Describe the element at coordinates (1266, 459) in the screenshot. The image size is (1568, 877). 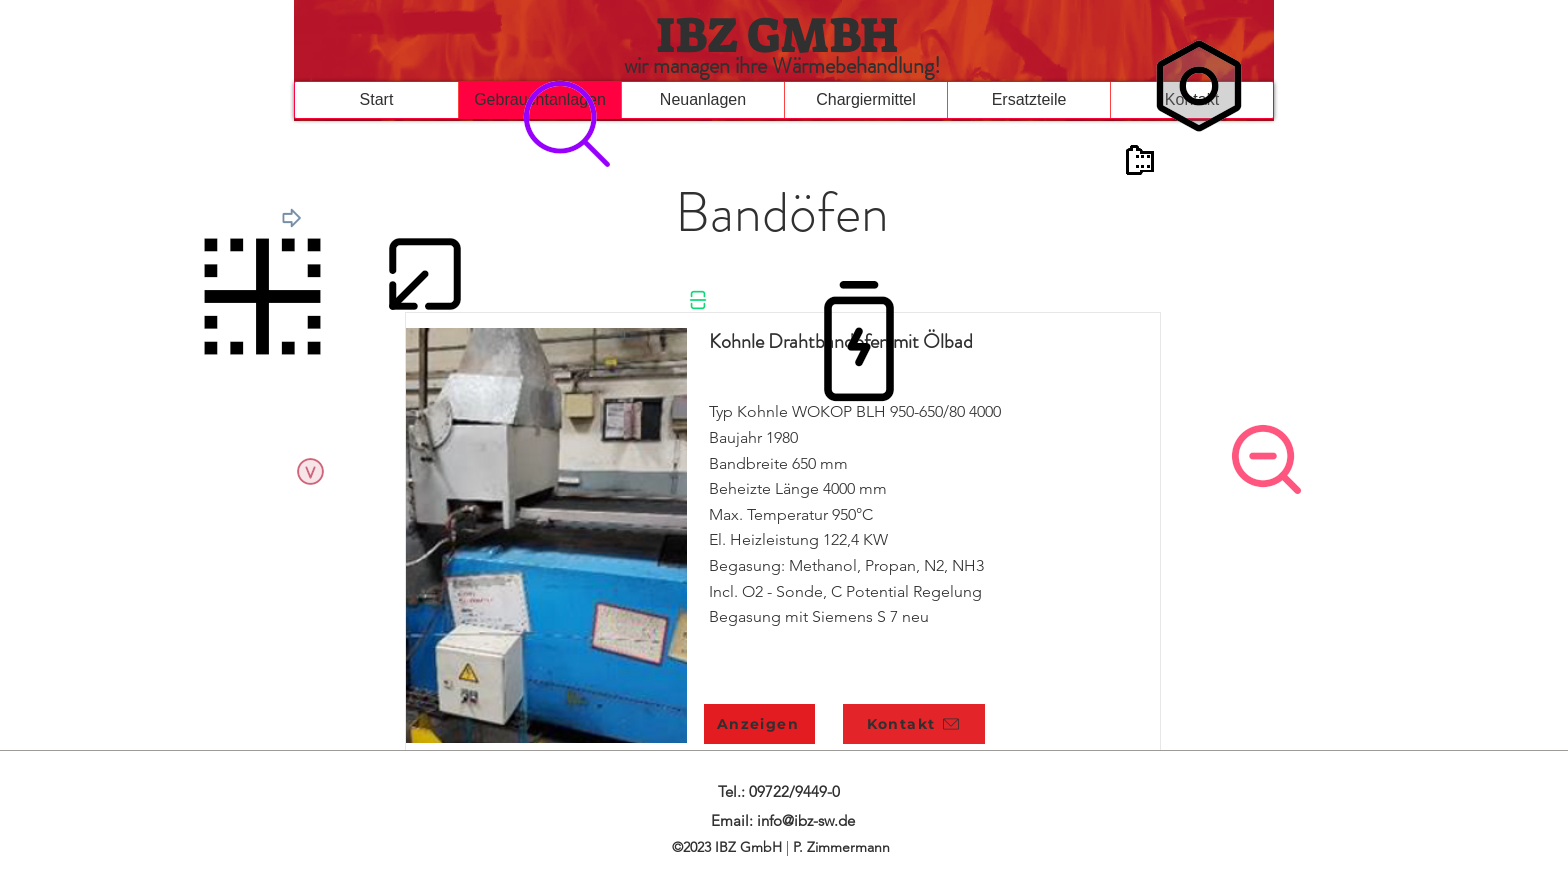
I see `zoom out to see more of the view` at that location.